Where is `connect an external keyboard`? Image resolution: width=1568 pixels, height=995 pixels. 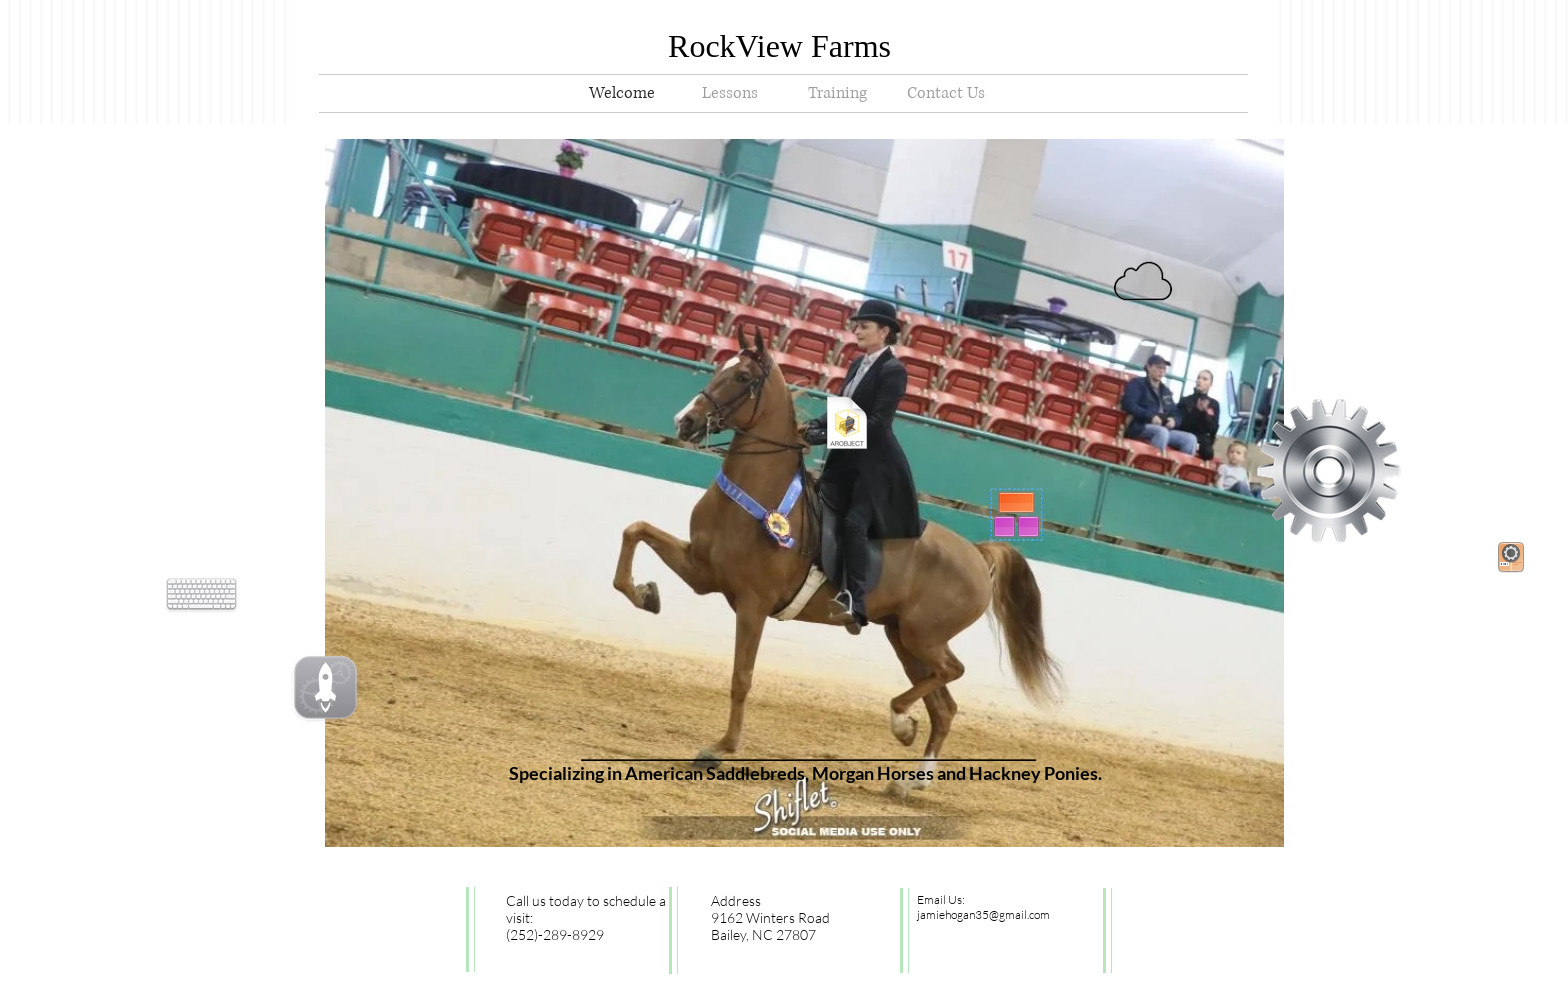 connect an external keyboard is located at coordinates (201, 594).